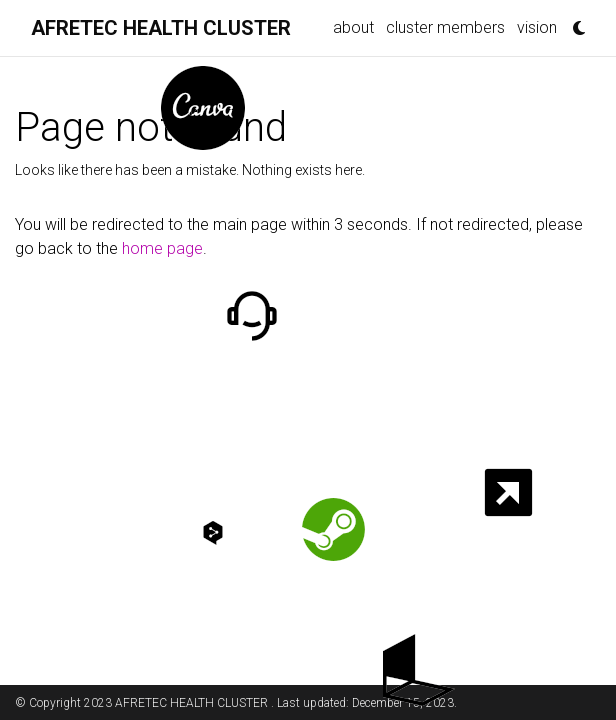  Describe the element at coordinates (213, 533) in the screenshot. I see `open DeepL translator` at that location.